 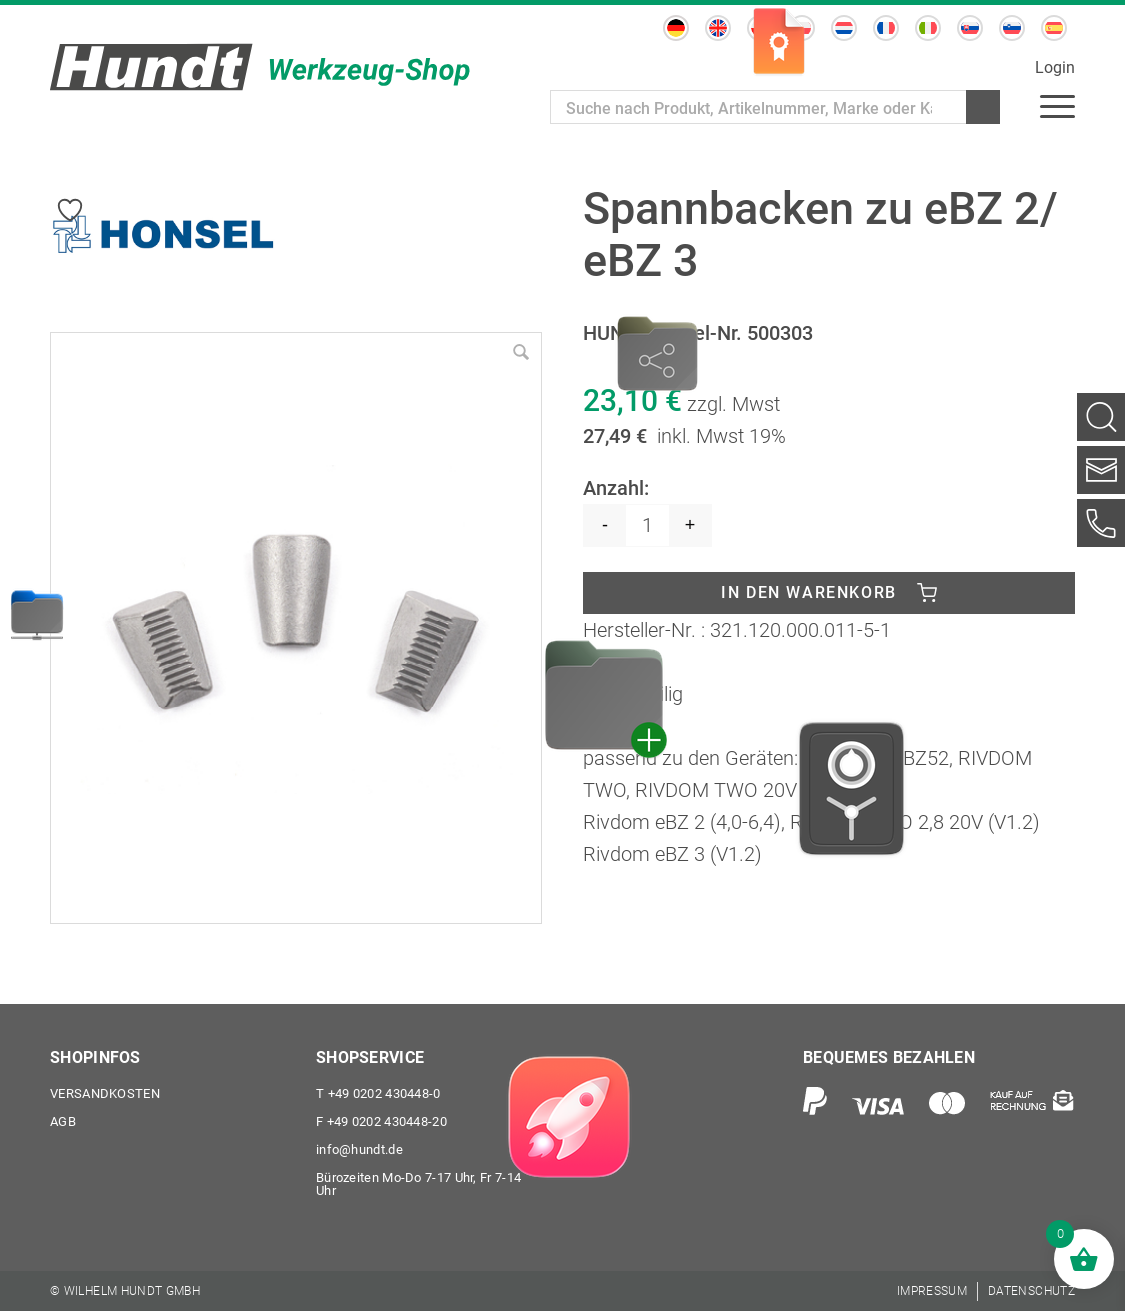 I want to click on access a remote or network folder, so click(x=37, y=614).